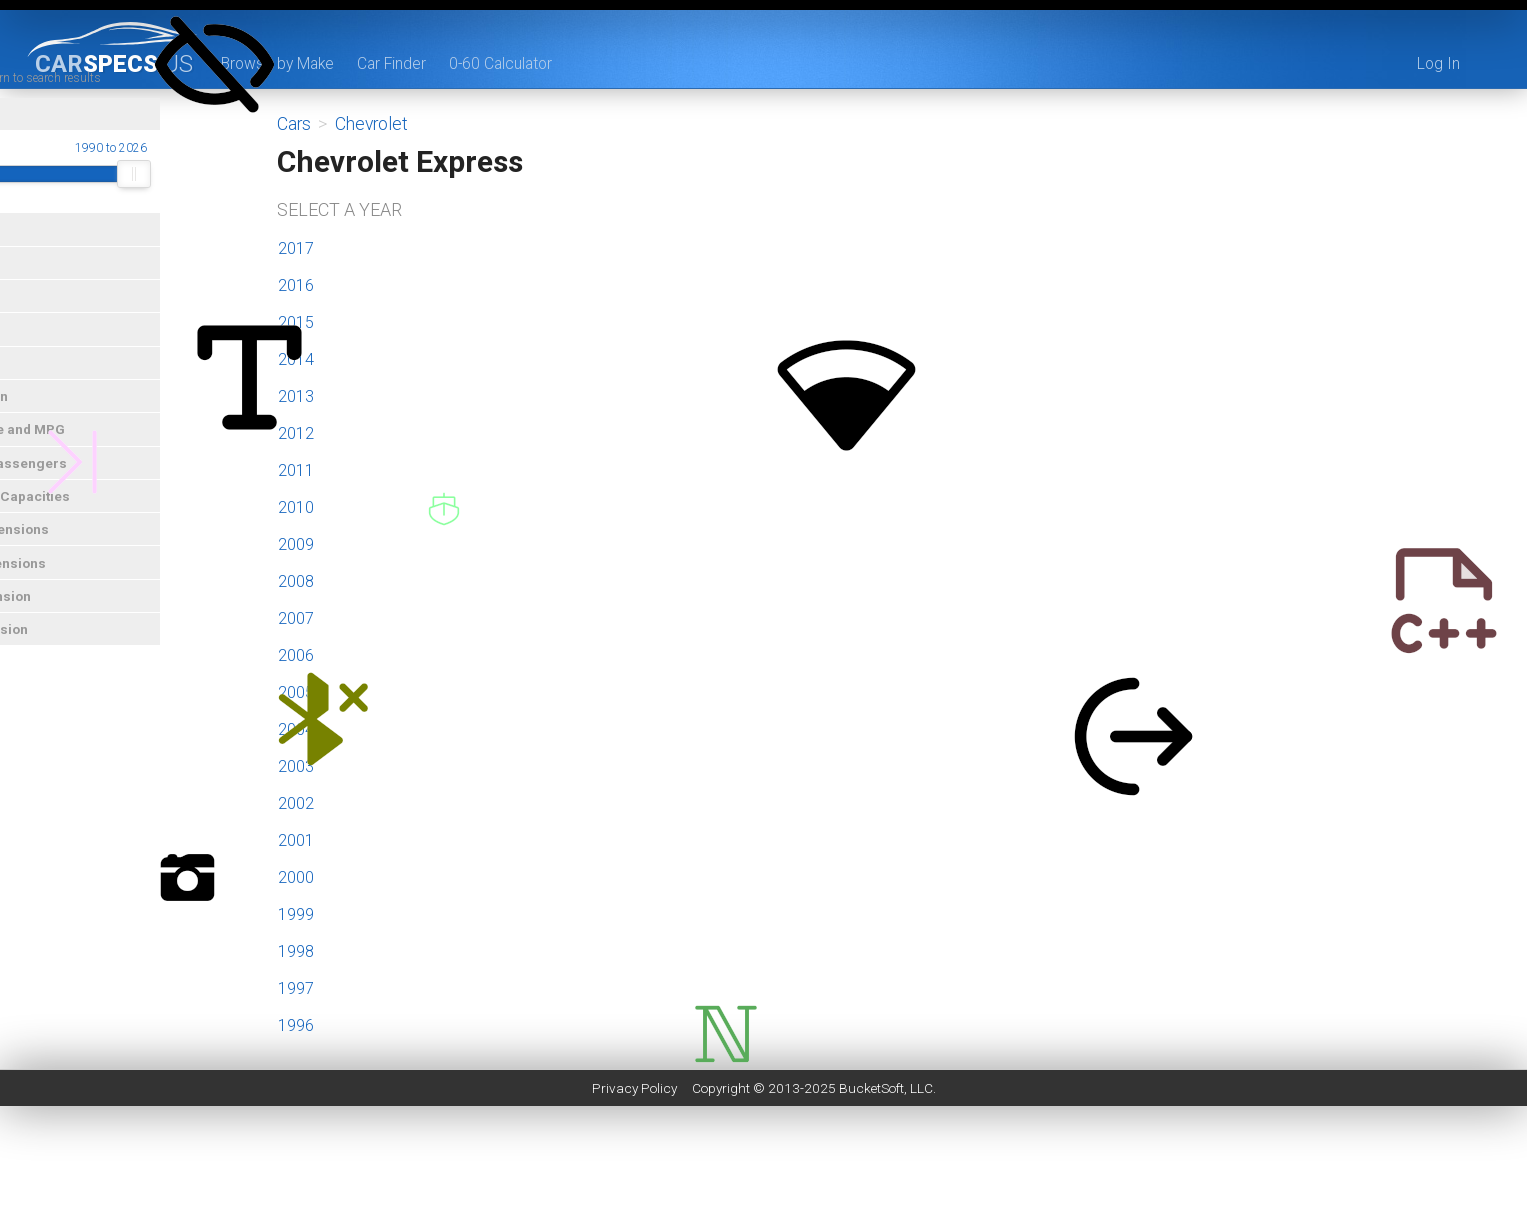 Image resolution: width=1527 pixels, height=1206 pixels. Describe the element at coordinates (1444, 605) in the screenshot. I see `a C++ source code file` at that location.